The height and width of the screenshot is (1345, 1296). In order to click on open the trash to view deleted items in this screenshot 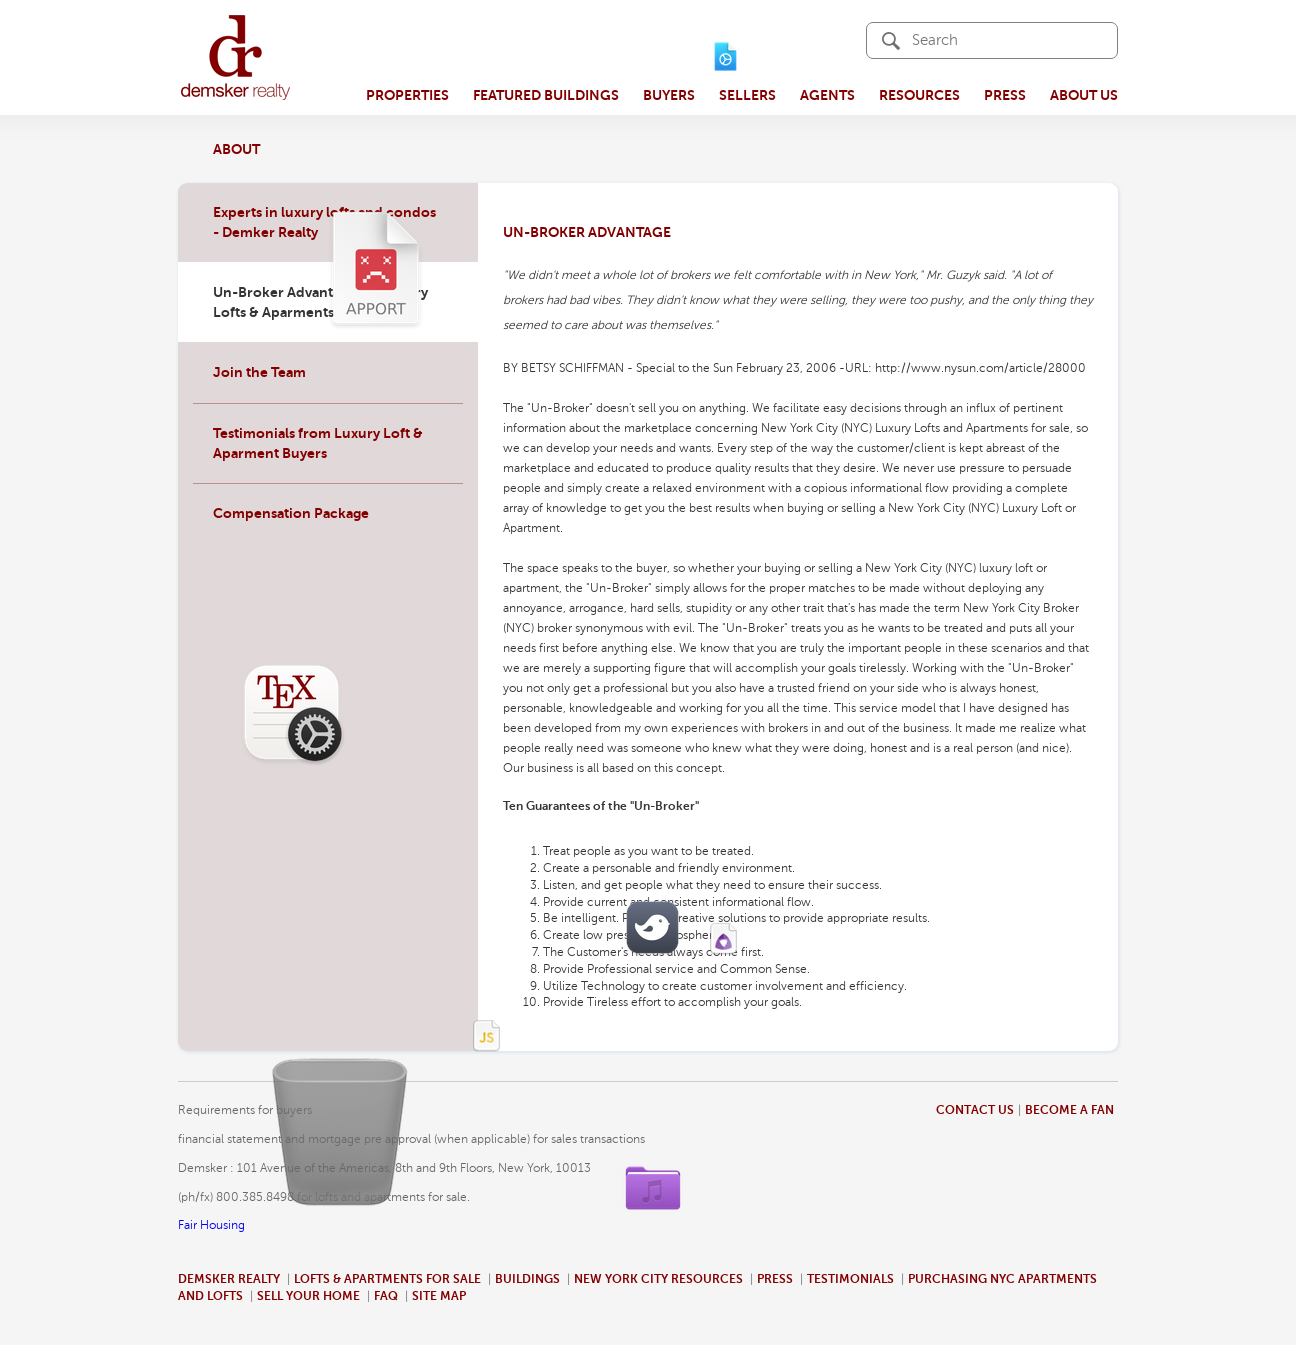, I will do `click(339, 1129)`.